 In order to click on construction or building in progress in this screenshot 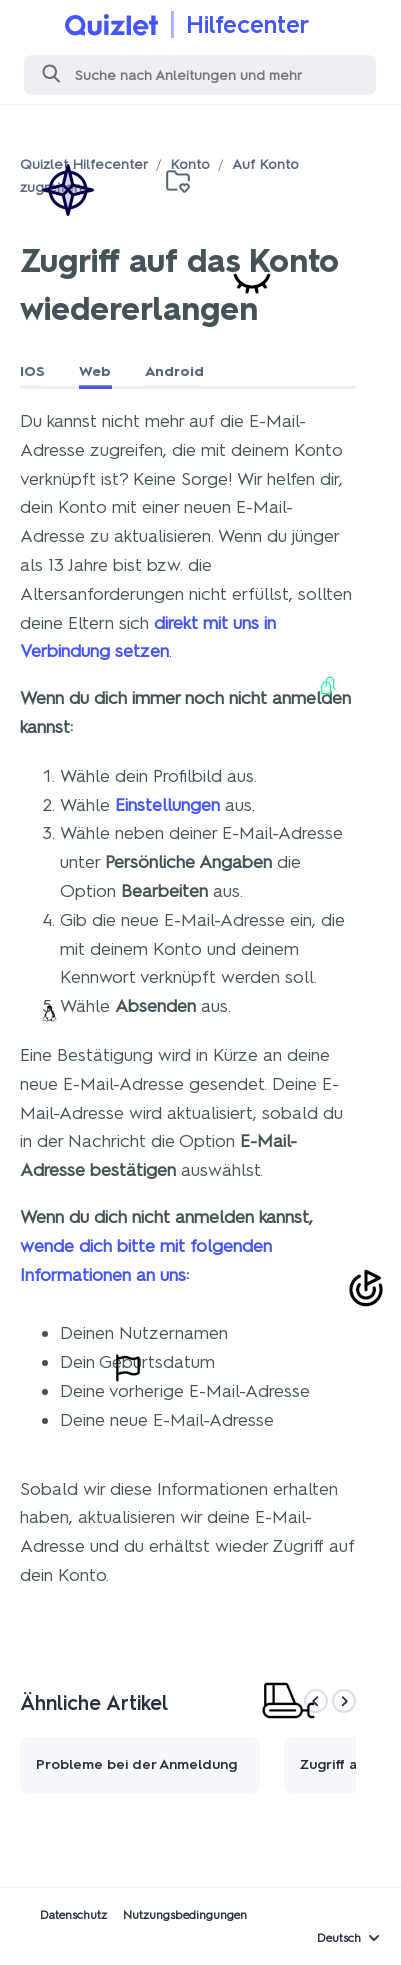, I will do `click(288, 1700)`.